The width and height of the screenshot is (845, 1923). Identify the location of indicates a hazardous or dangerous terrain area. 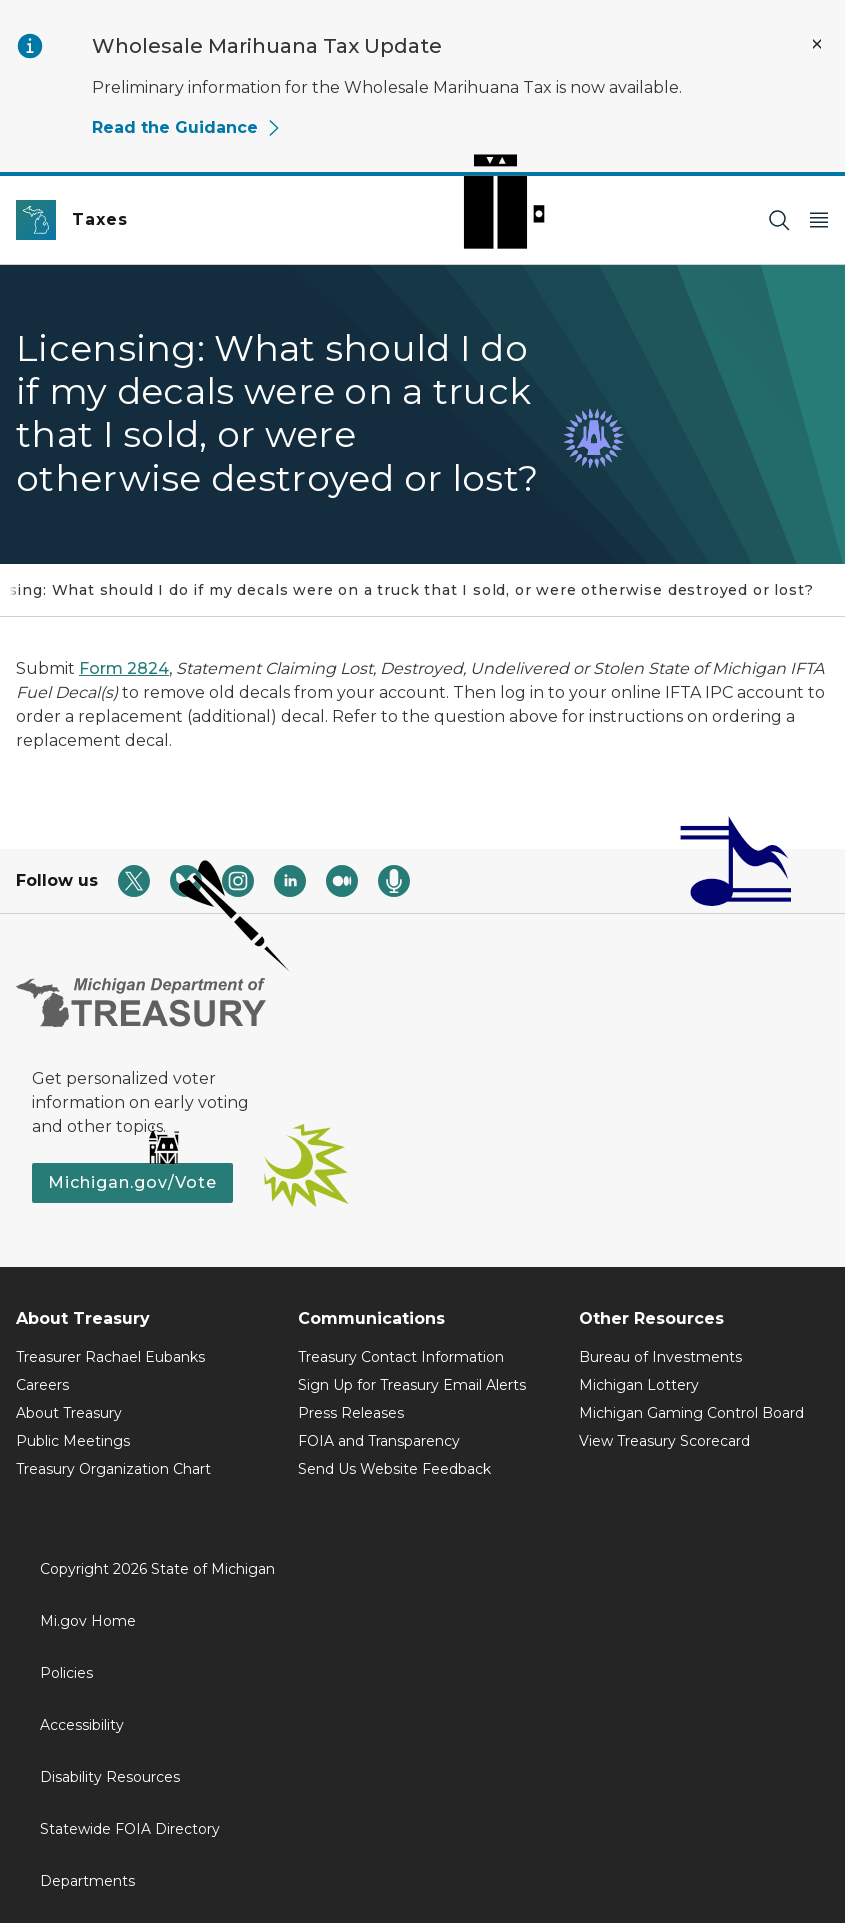
(593, 438).